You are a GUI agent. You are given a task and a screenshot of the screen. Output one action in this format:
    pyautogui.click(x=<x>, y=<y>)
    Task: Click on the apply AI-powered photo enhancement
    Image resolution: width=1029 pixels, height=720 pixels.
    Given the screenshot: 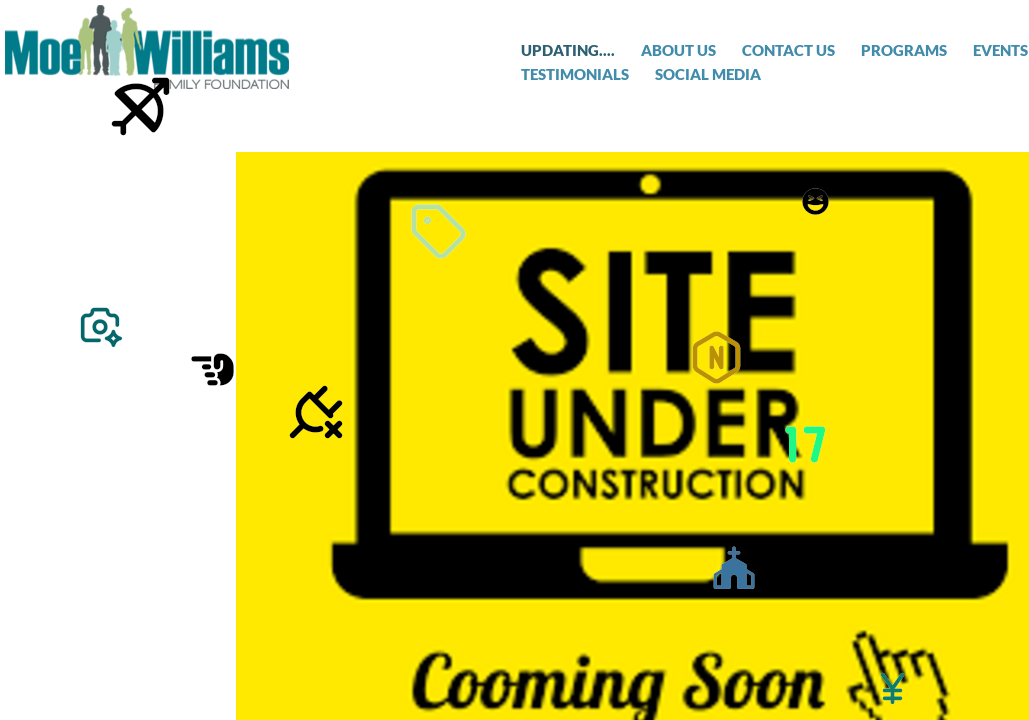 What is the action you would take?
    pyautogui.click(x=100, y=325)
    